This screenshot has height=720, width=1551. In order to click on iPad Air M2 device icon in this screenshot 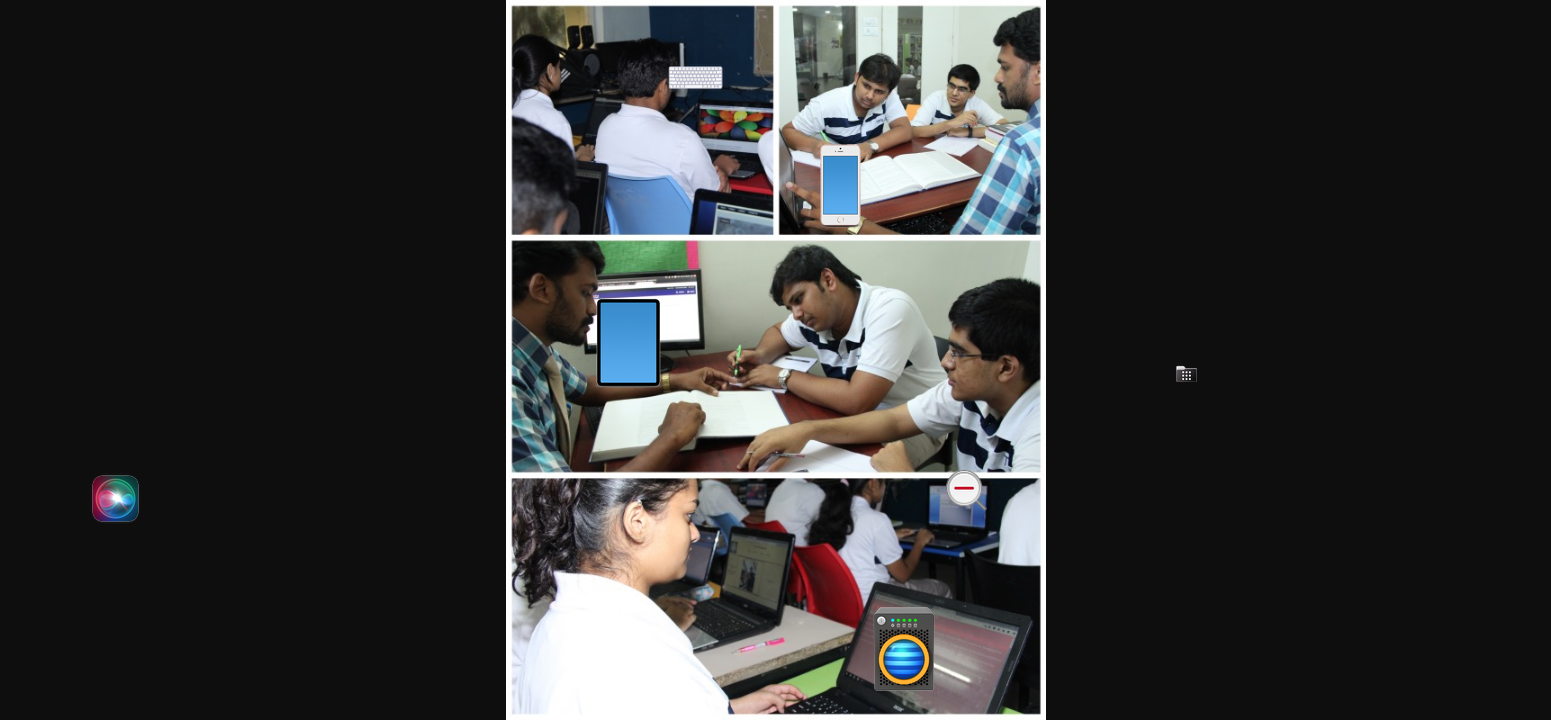, I will do `click(628, 343)`.